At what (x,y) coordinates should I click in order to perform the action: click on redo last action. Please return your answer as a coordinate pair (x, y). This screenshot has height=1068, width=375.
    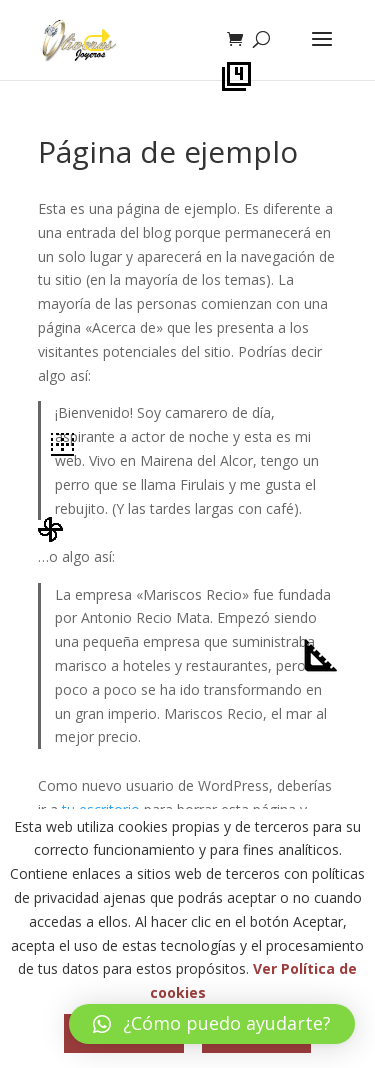
    Looking at the image, I should click on (97, 41).